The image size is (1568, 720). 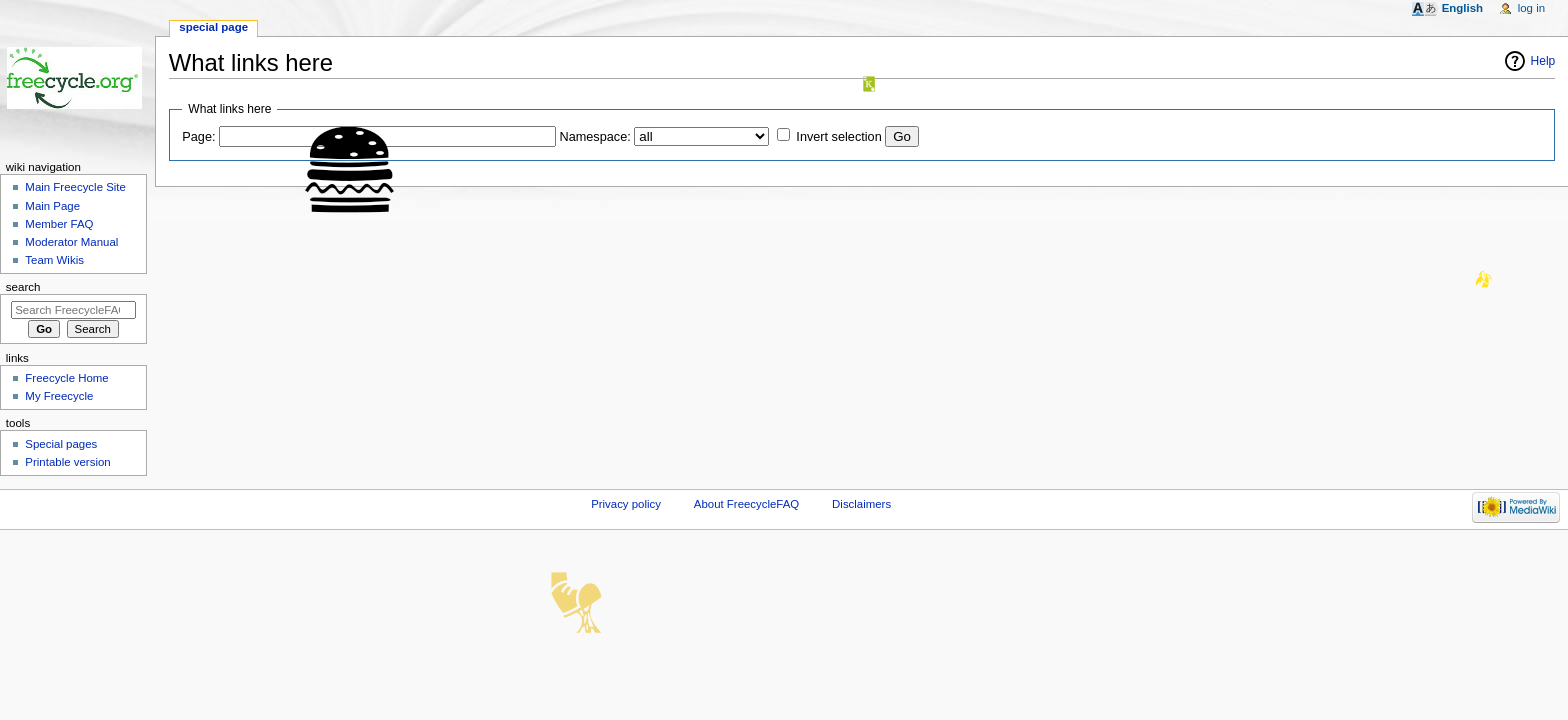 What do you see at coordinates (869, 84) in the screenshot?
I see `king of spades playing card` at bounding box center [869, 84].